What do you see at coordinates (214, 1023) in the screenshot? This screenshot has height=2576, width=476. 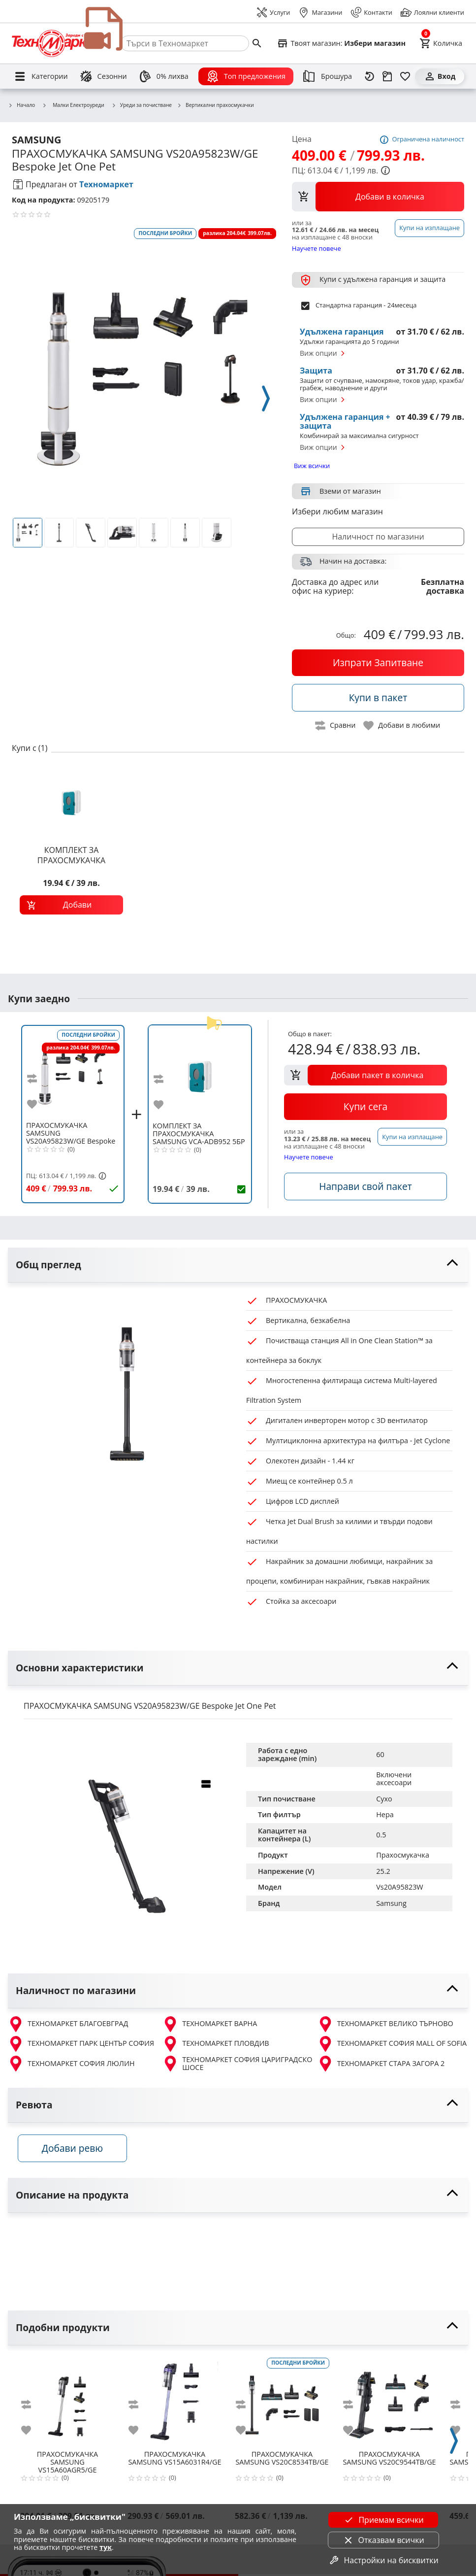 I see `make an announcement or broadcast` at bounding box center [214, 1023].